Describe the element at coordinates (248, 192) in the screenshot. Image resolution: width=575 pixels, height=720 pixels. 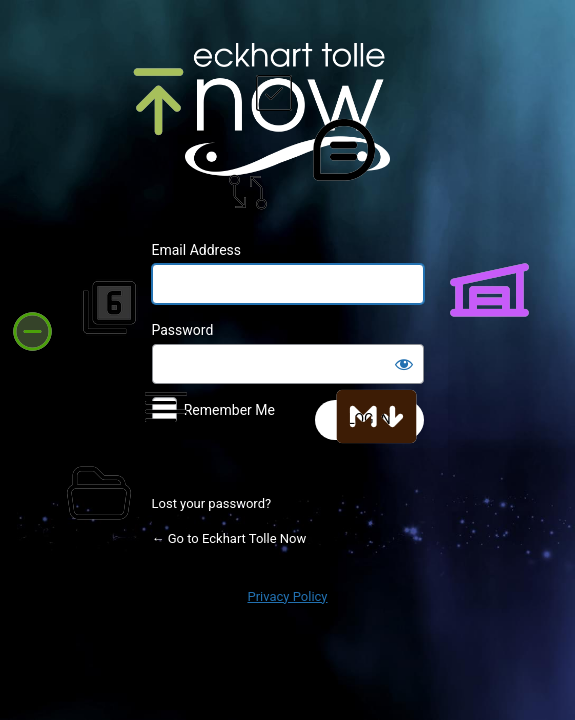
I see `view file differences in version control` at that location.